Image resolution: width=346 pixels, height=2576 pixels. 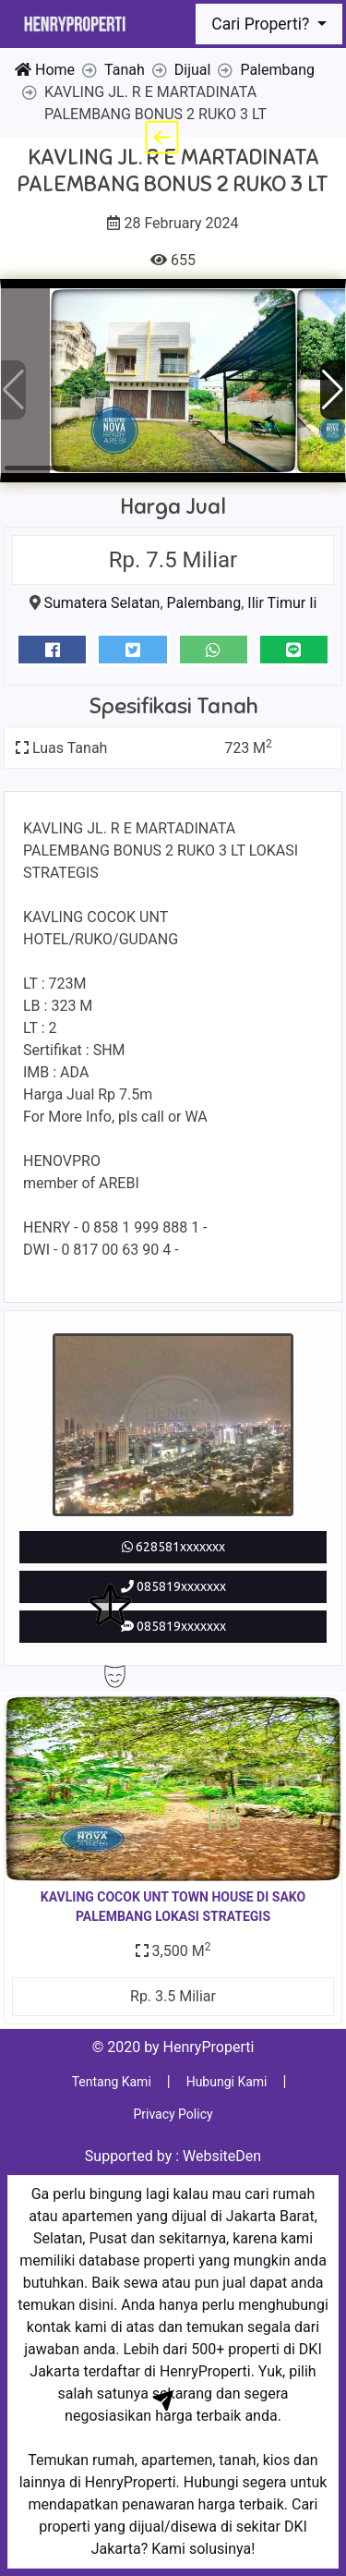 I want to click on access your library or bookshelf, so click(x=222, y=1815).